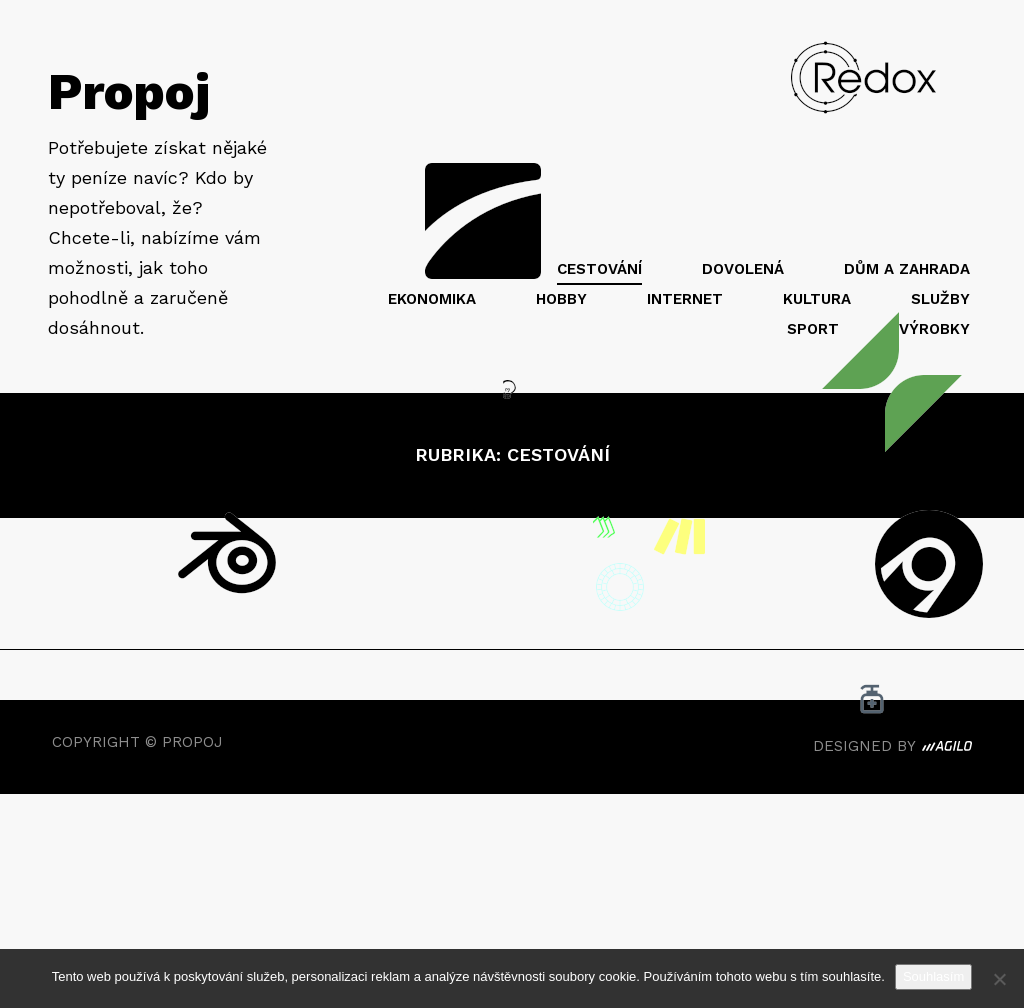 The width and height of the screenshot is (1024, 1008). Describe the element at coordinates (892, 382) in the screenshot. I see `glide app logo` at that location.